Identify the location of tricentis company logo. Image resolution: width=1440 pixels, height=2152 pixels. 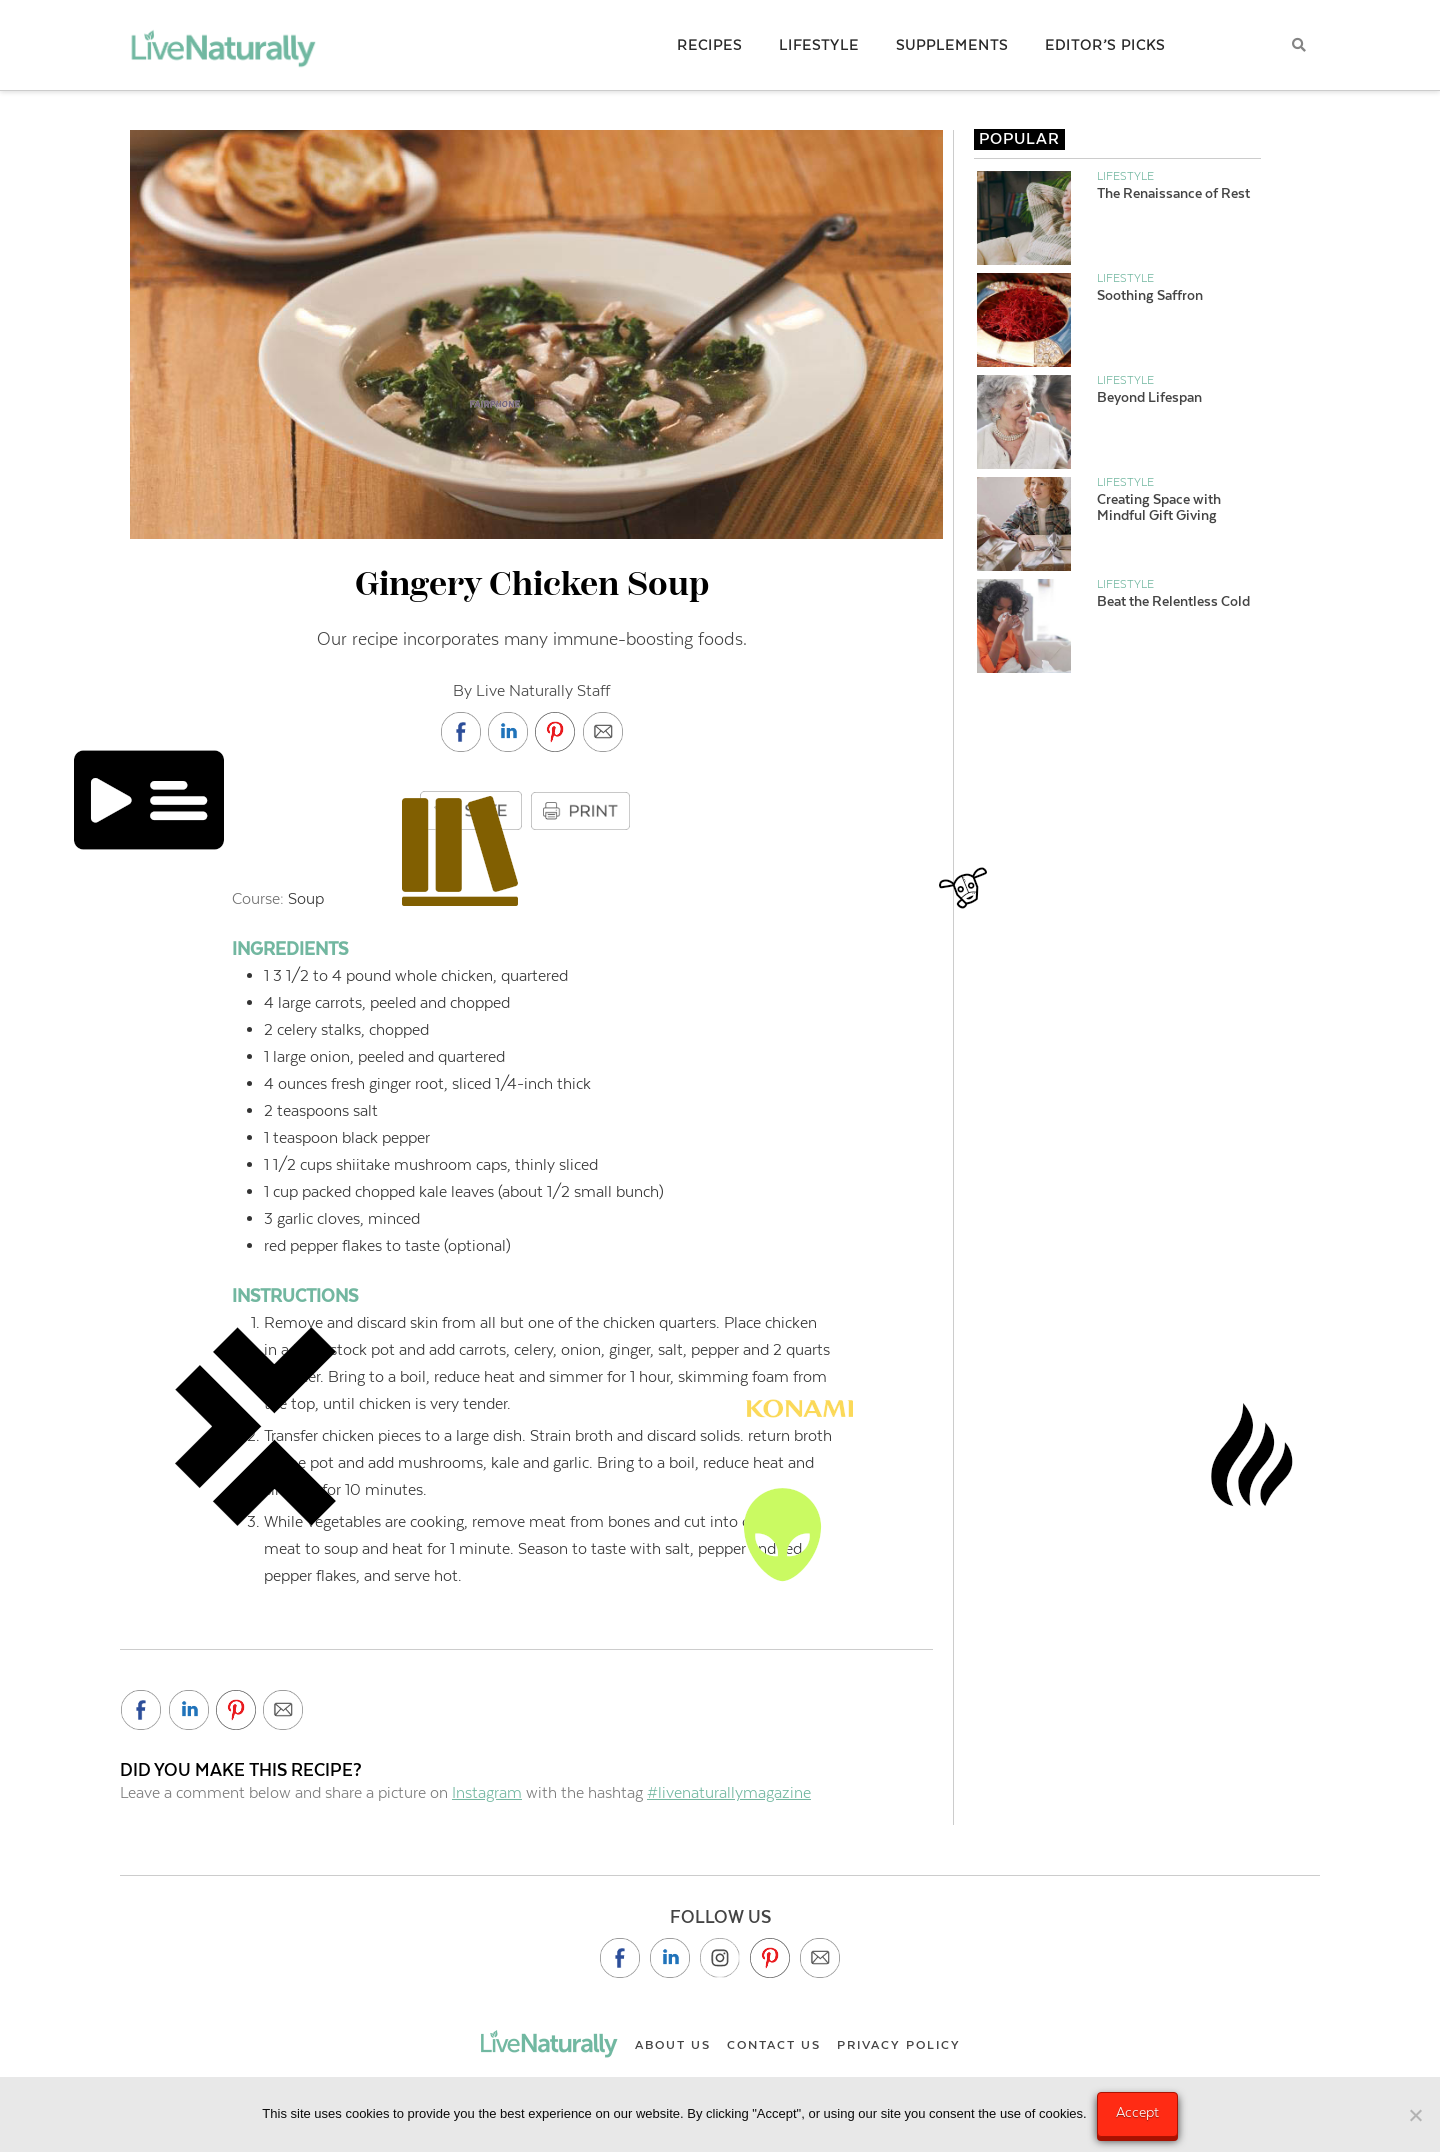
(255, 1426).